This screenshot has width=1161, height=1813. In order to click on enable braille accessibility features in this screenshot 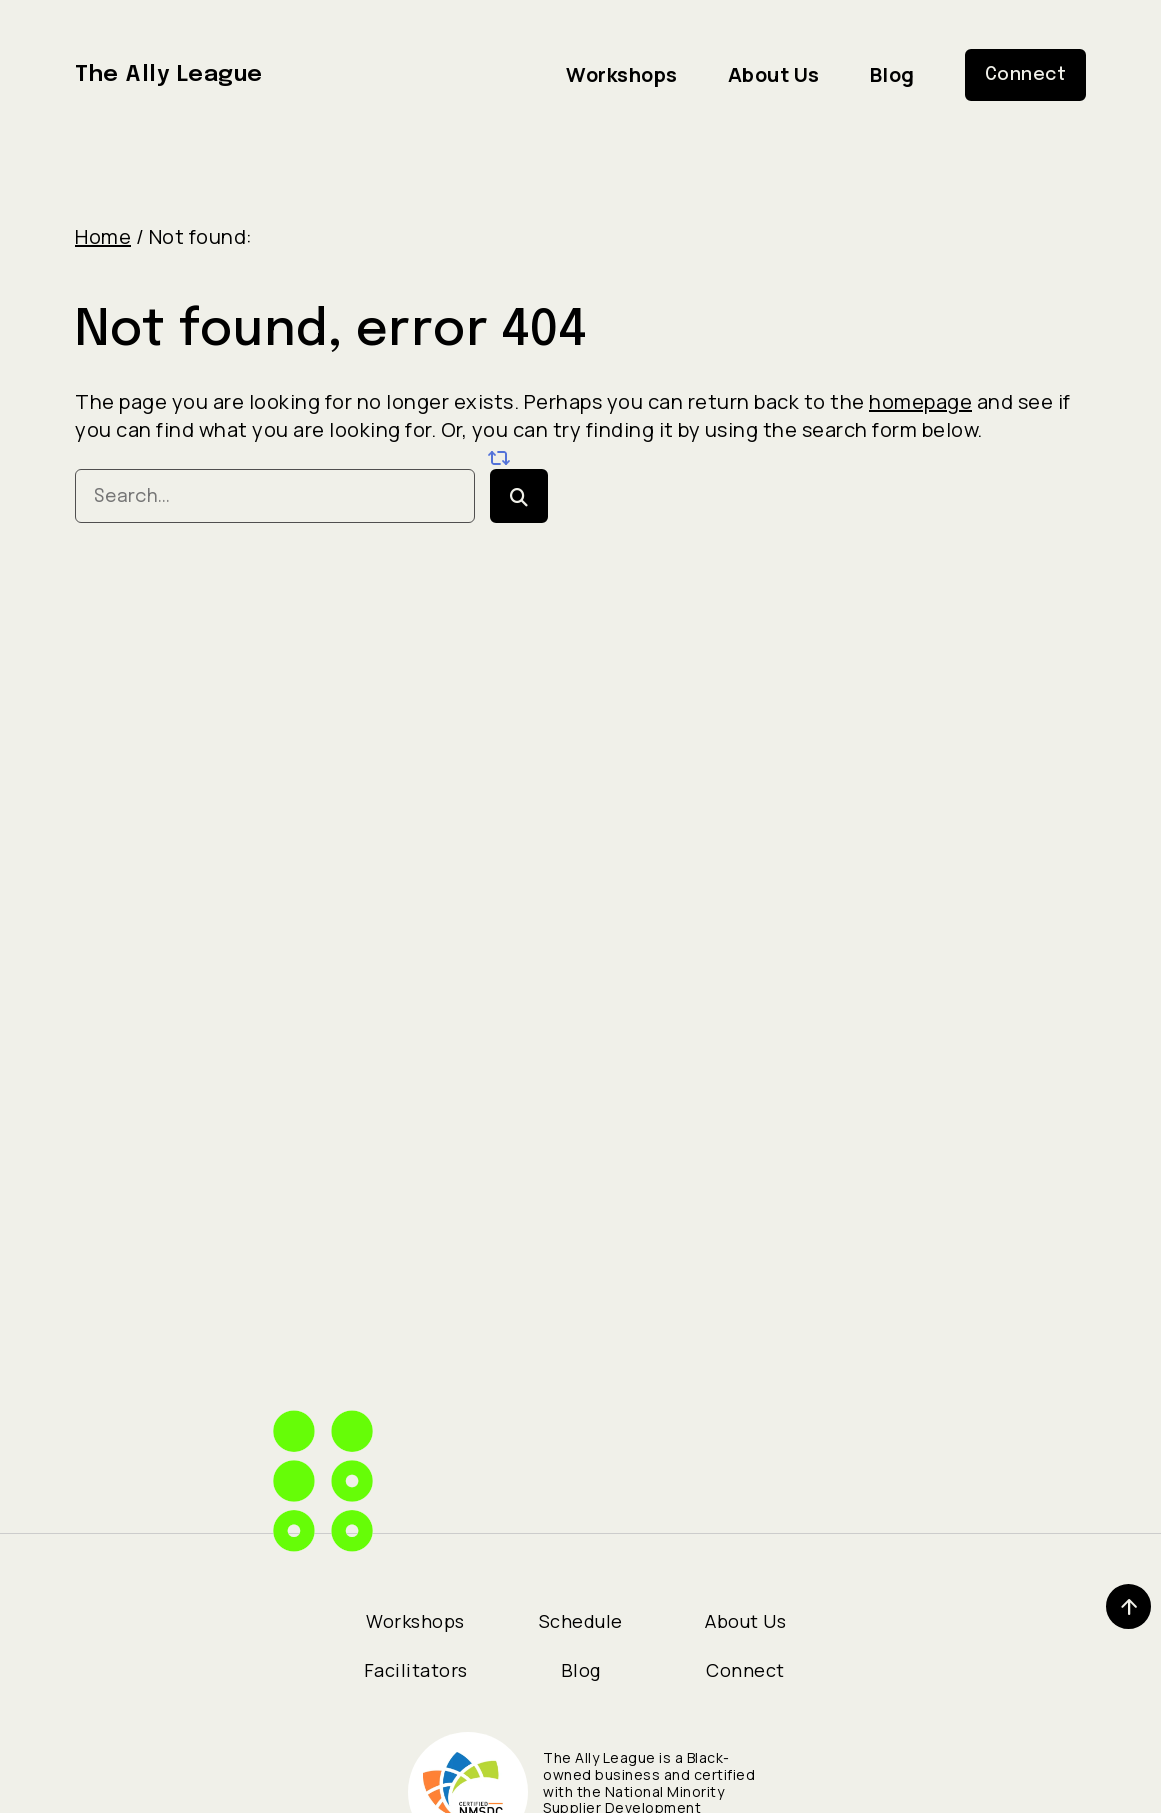, I will do `click(323, 1481)`.